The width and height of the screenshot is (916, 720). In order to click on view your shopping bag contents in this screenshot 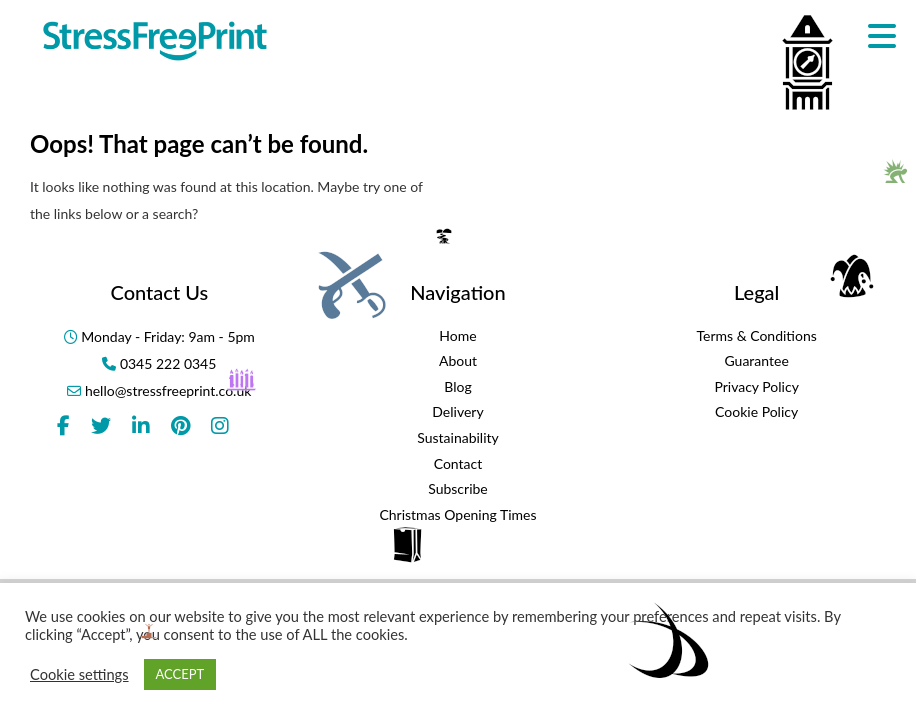, I will do `click(408, 544)`.